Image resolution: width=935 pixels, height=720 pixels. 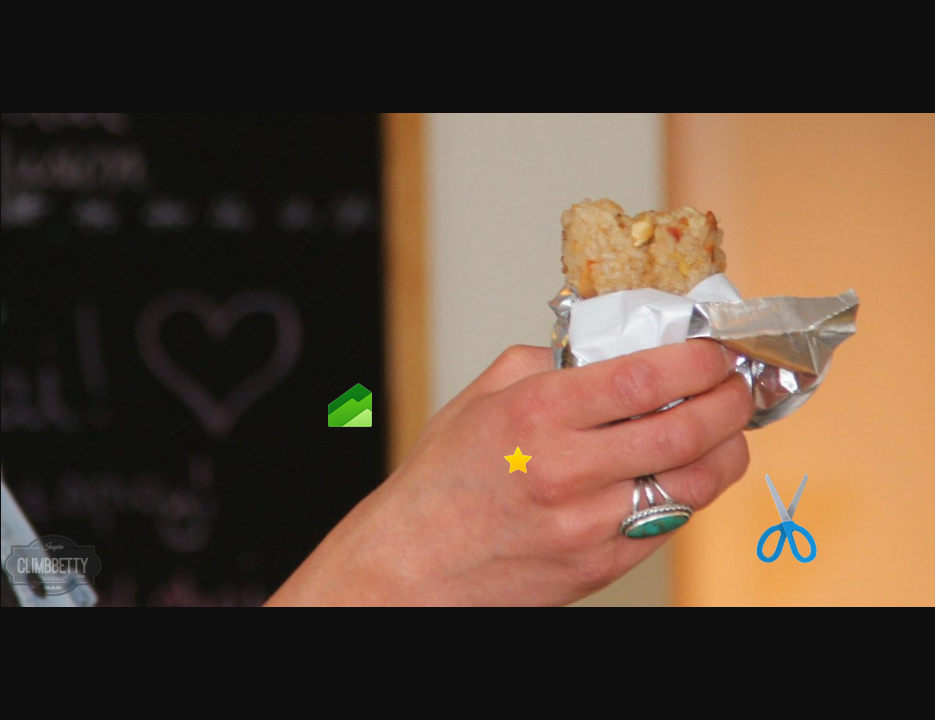 What do you see at coordinates (350, 405) in the screenshot?
I see `open the finance app` at bounding box center [350, 405].